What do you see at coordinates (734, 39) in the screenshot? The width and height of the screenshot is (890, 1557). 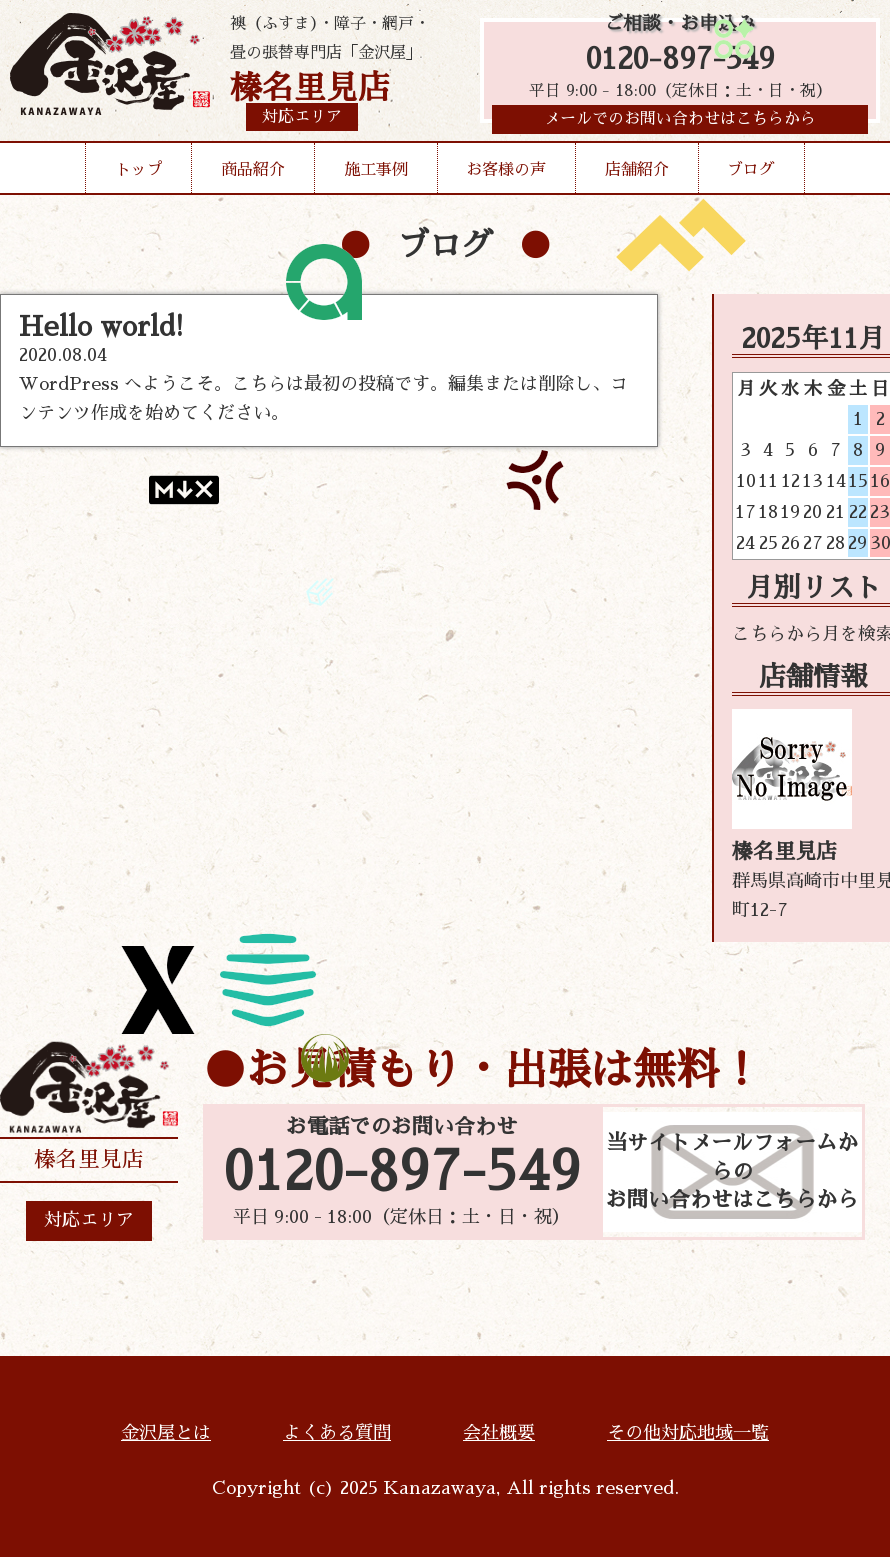 I see `access AI-powered apps` at bounding box center [734, 39].